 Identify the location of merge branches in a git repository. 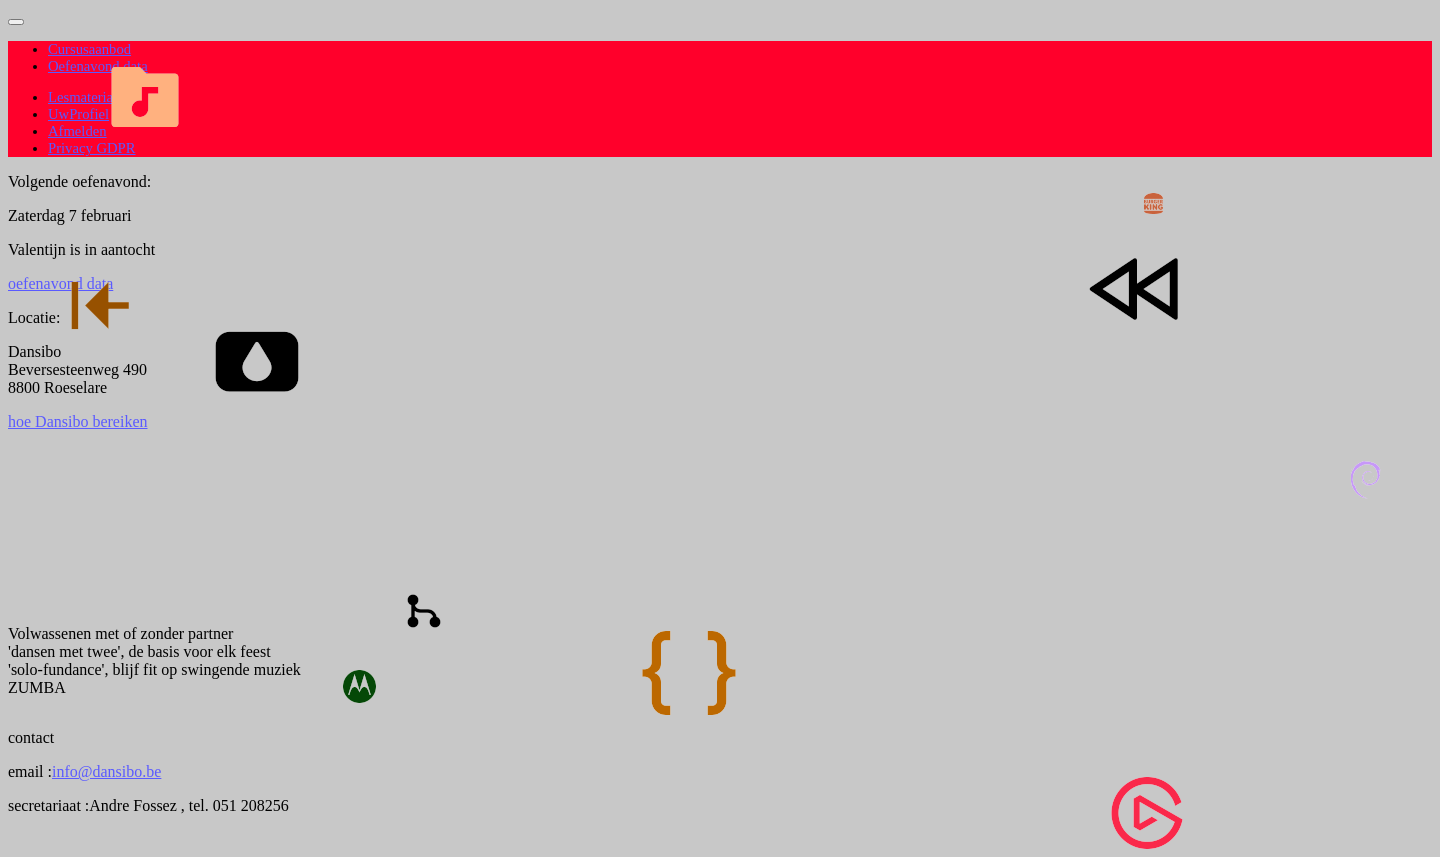
(424, 611).